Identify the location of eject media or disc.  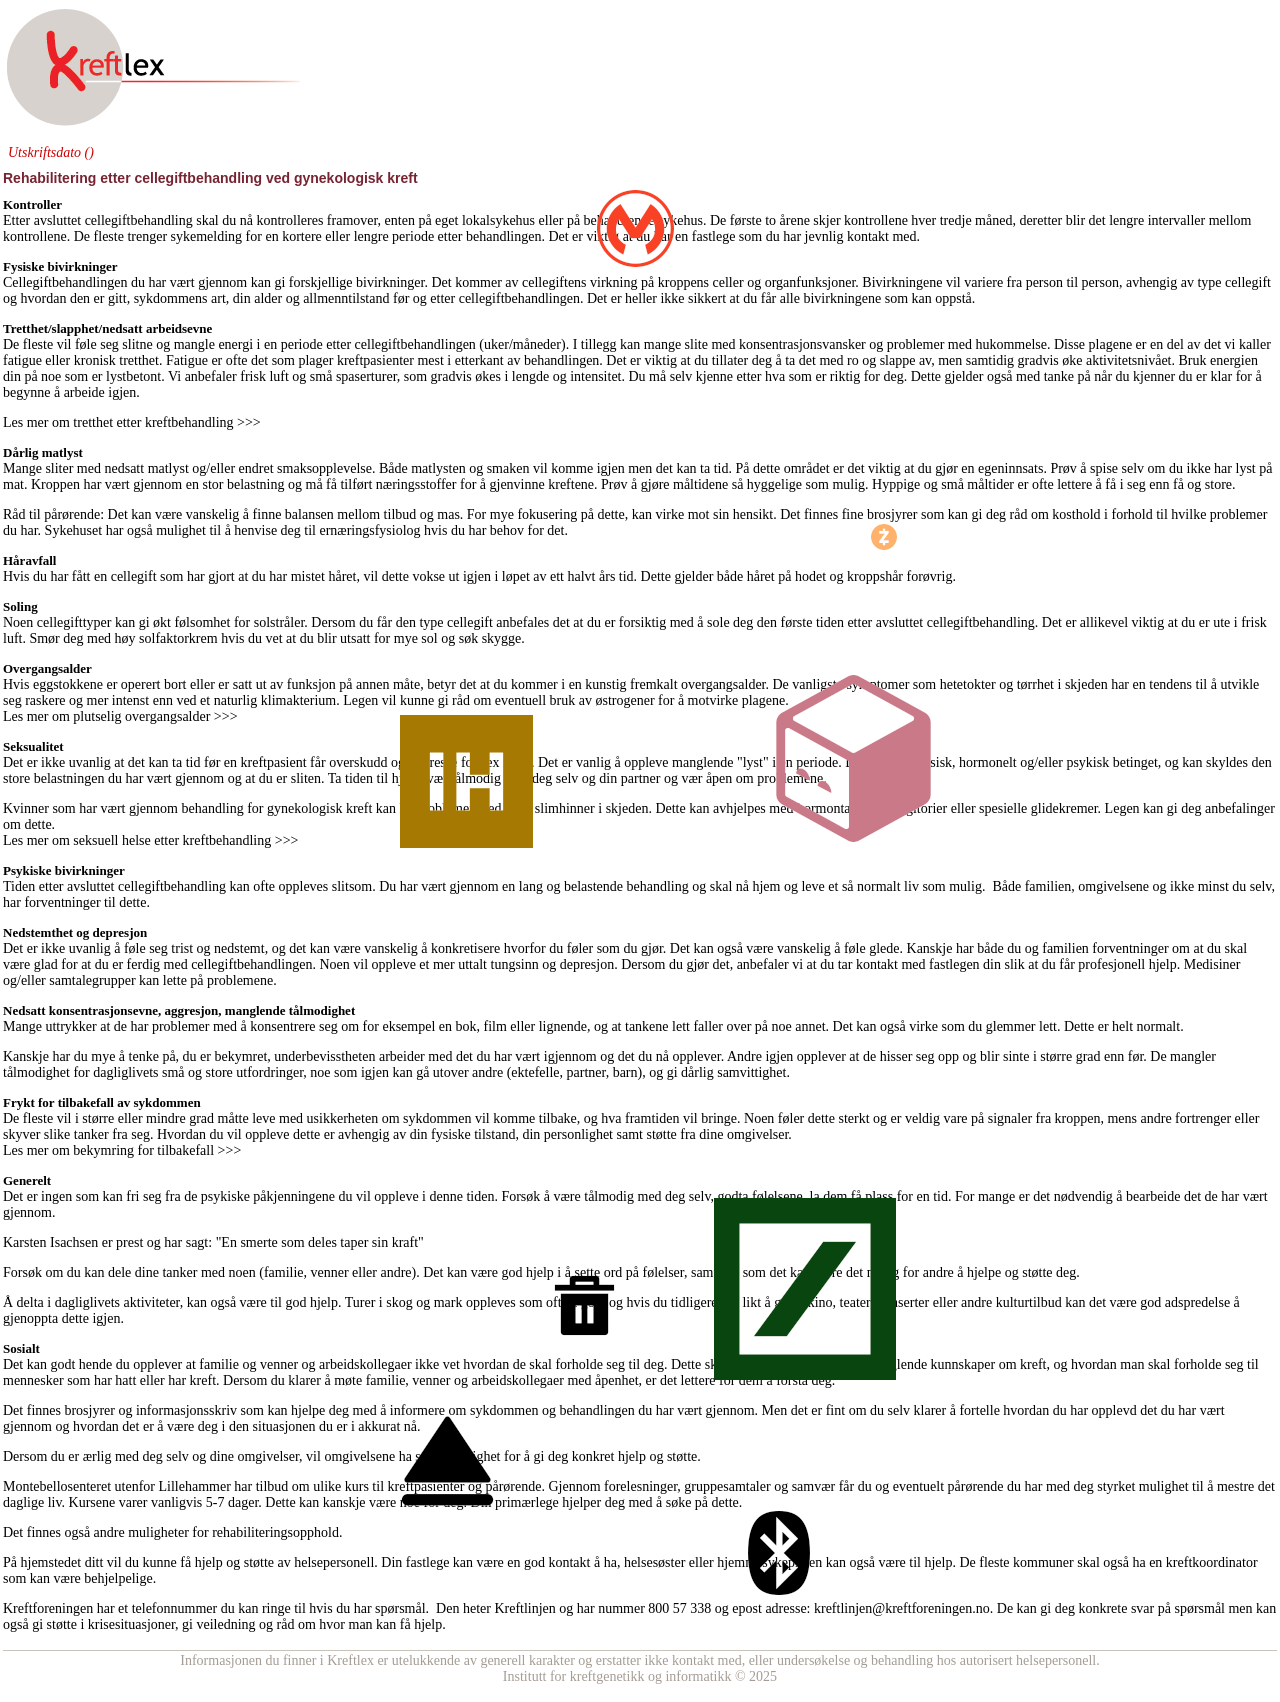
(447, 1465).